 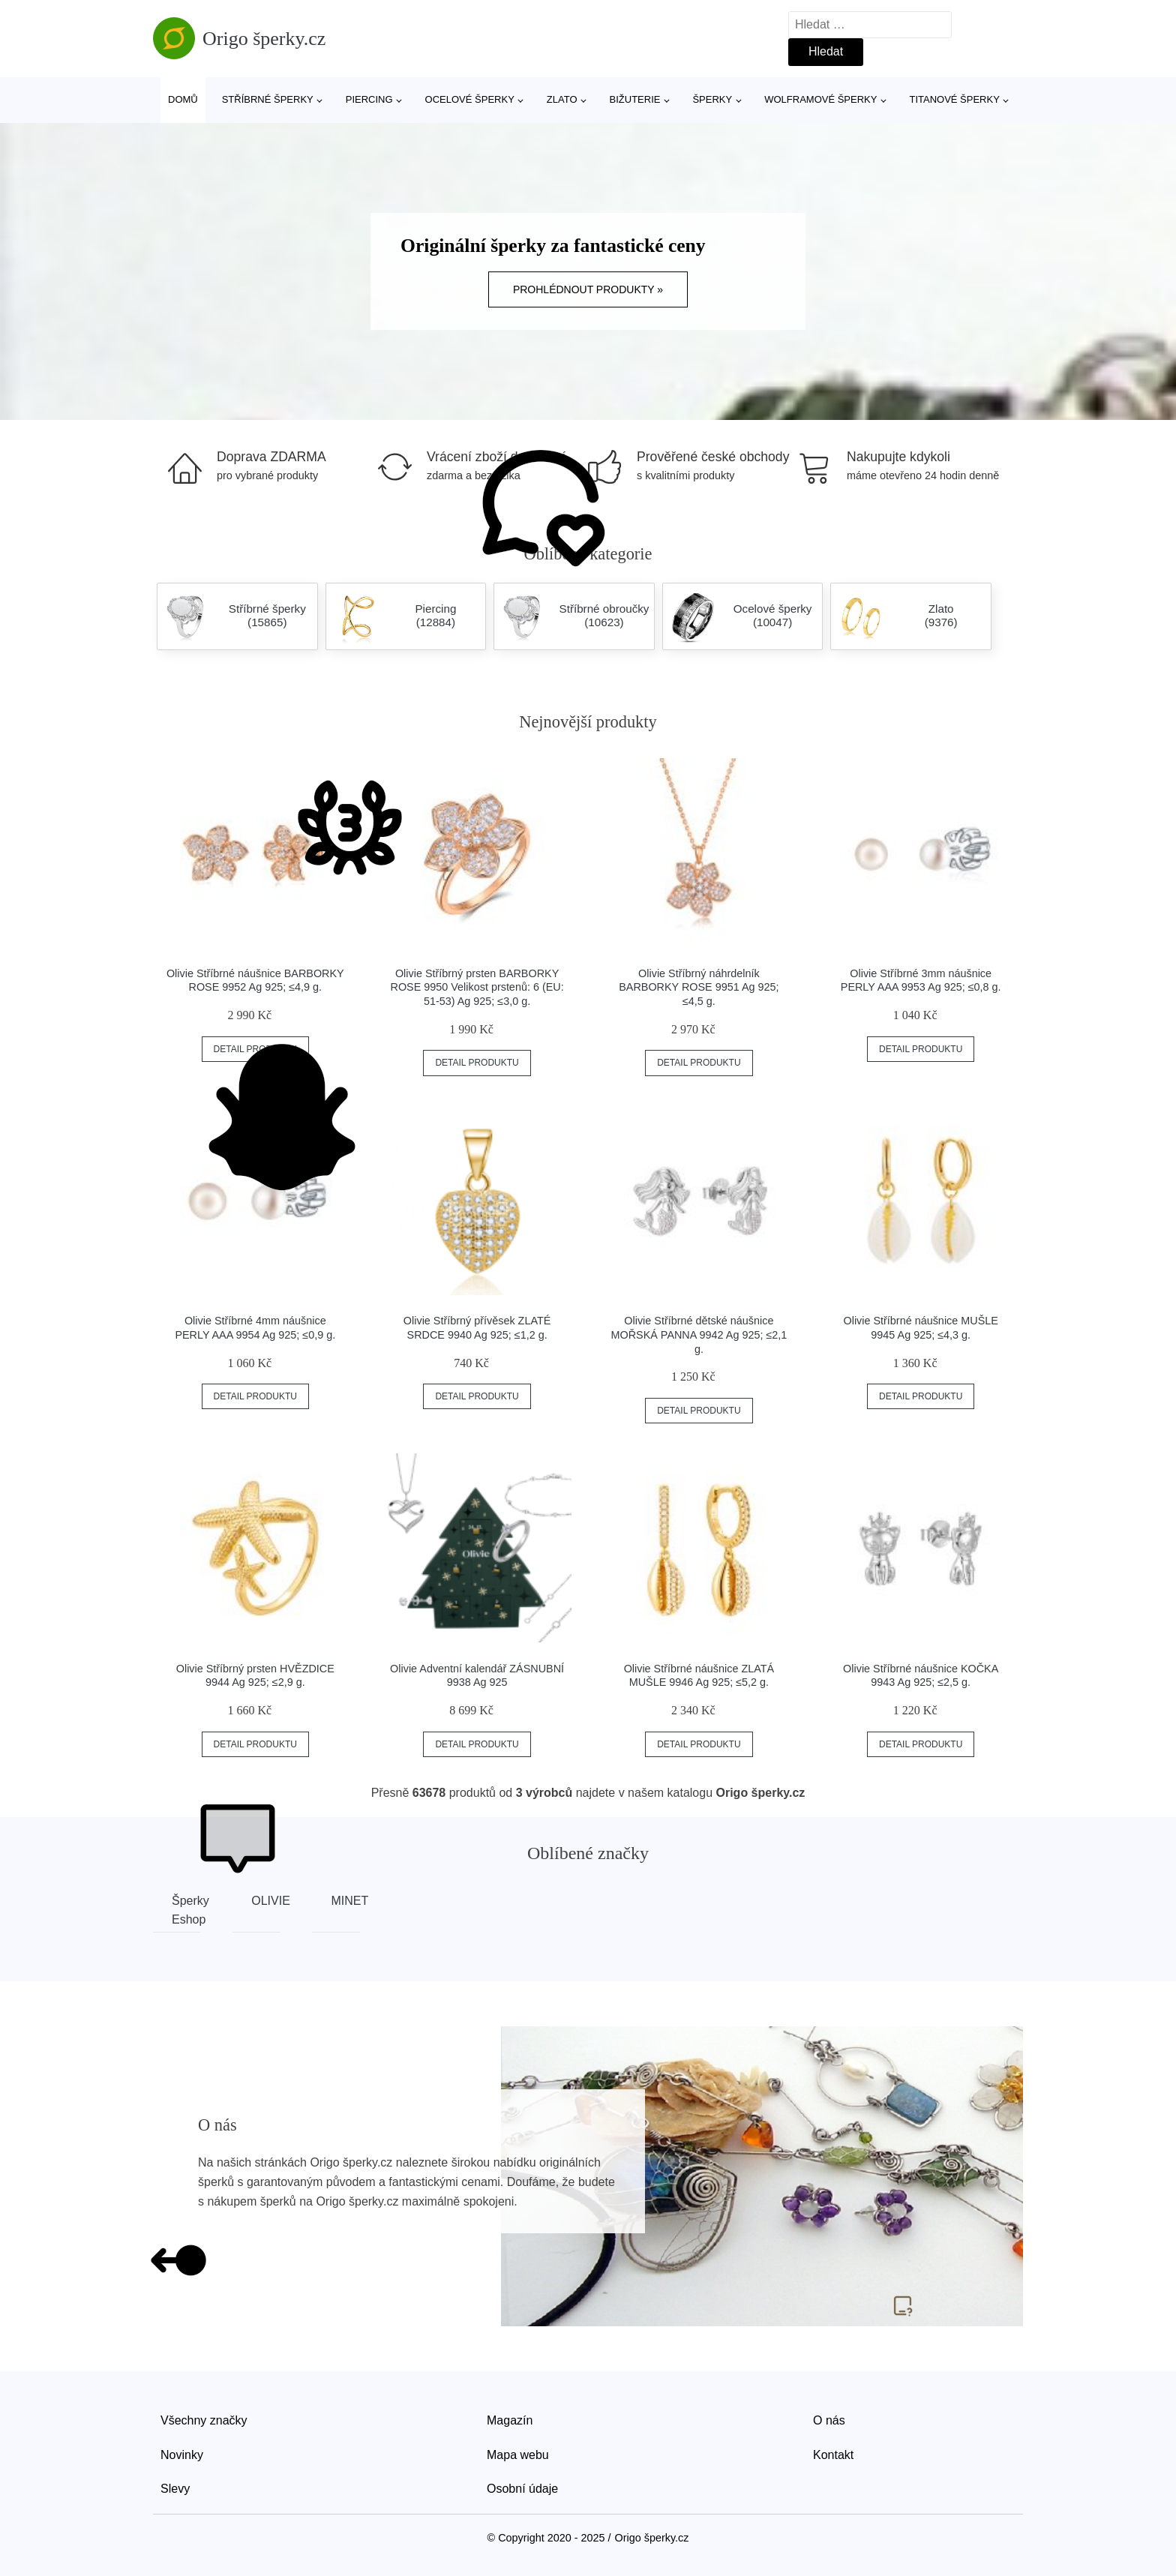 I want to click on open chat or messaging, so click(x=238, y=1836).